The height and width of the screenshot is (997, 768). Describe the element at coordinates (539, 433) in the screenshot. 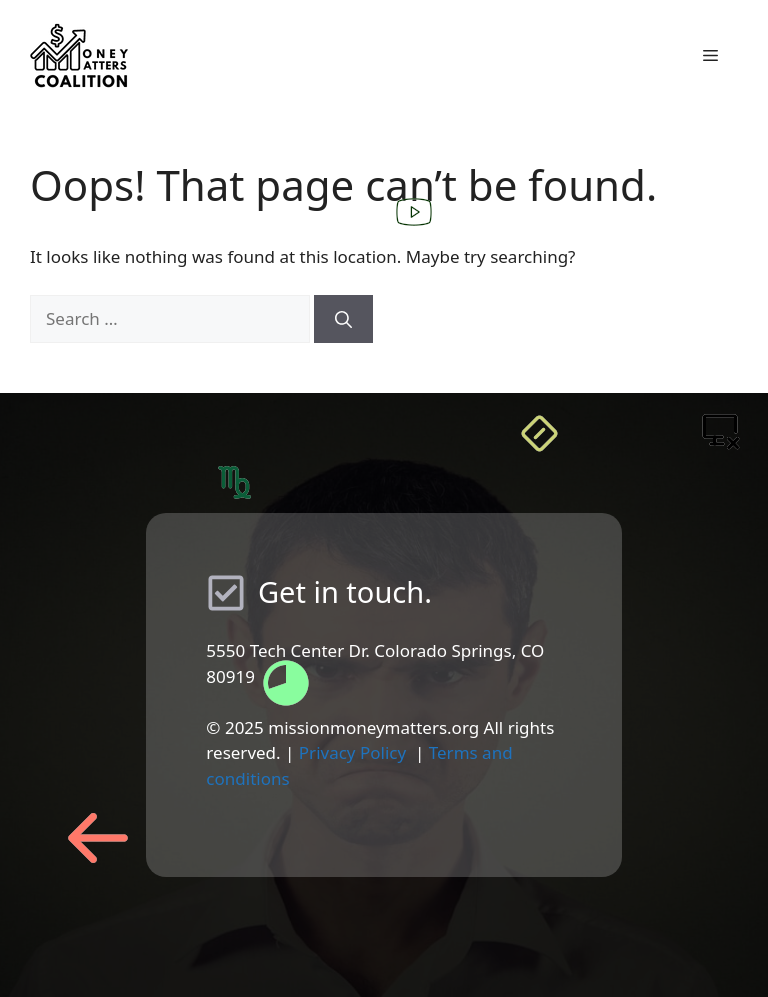

I see `indicates a blocked or forbidden action` at that location.